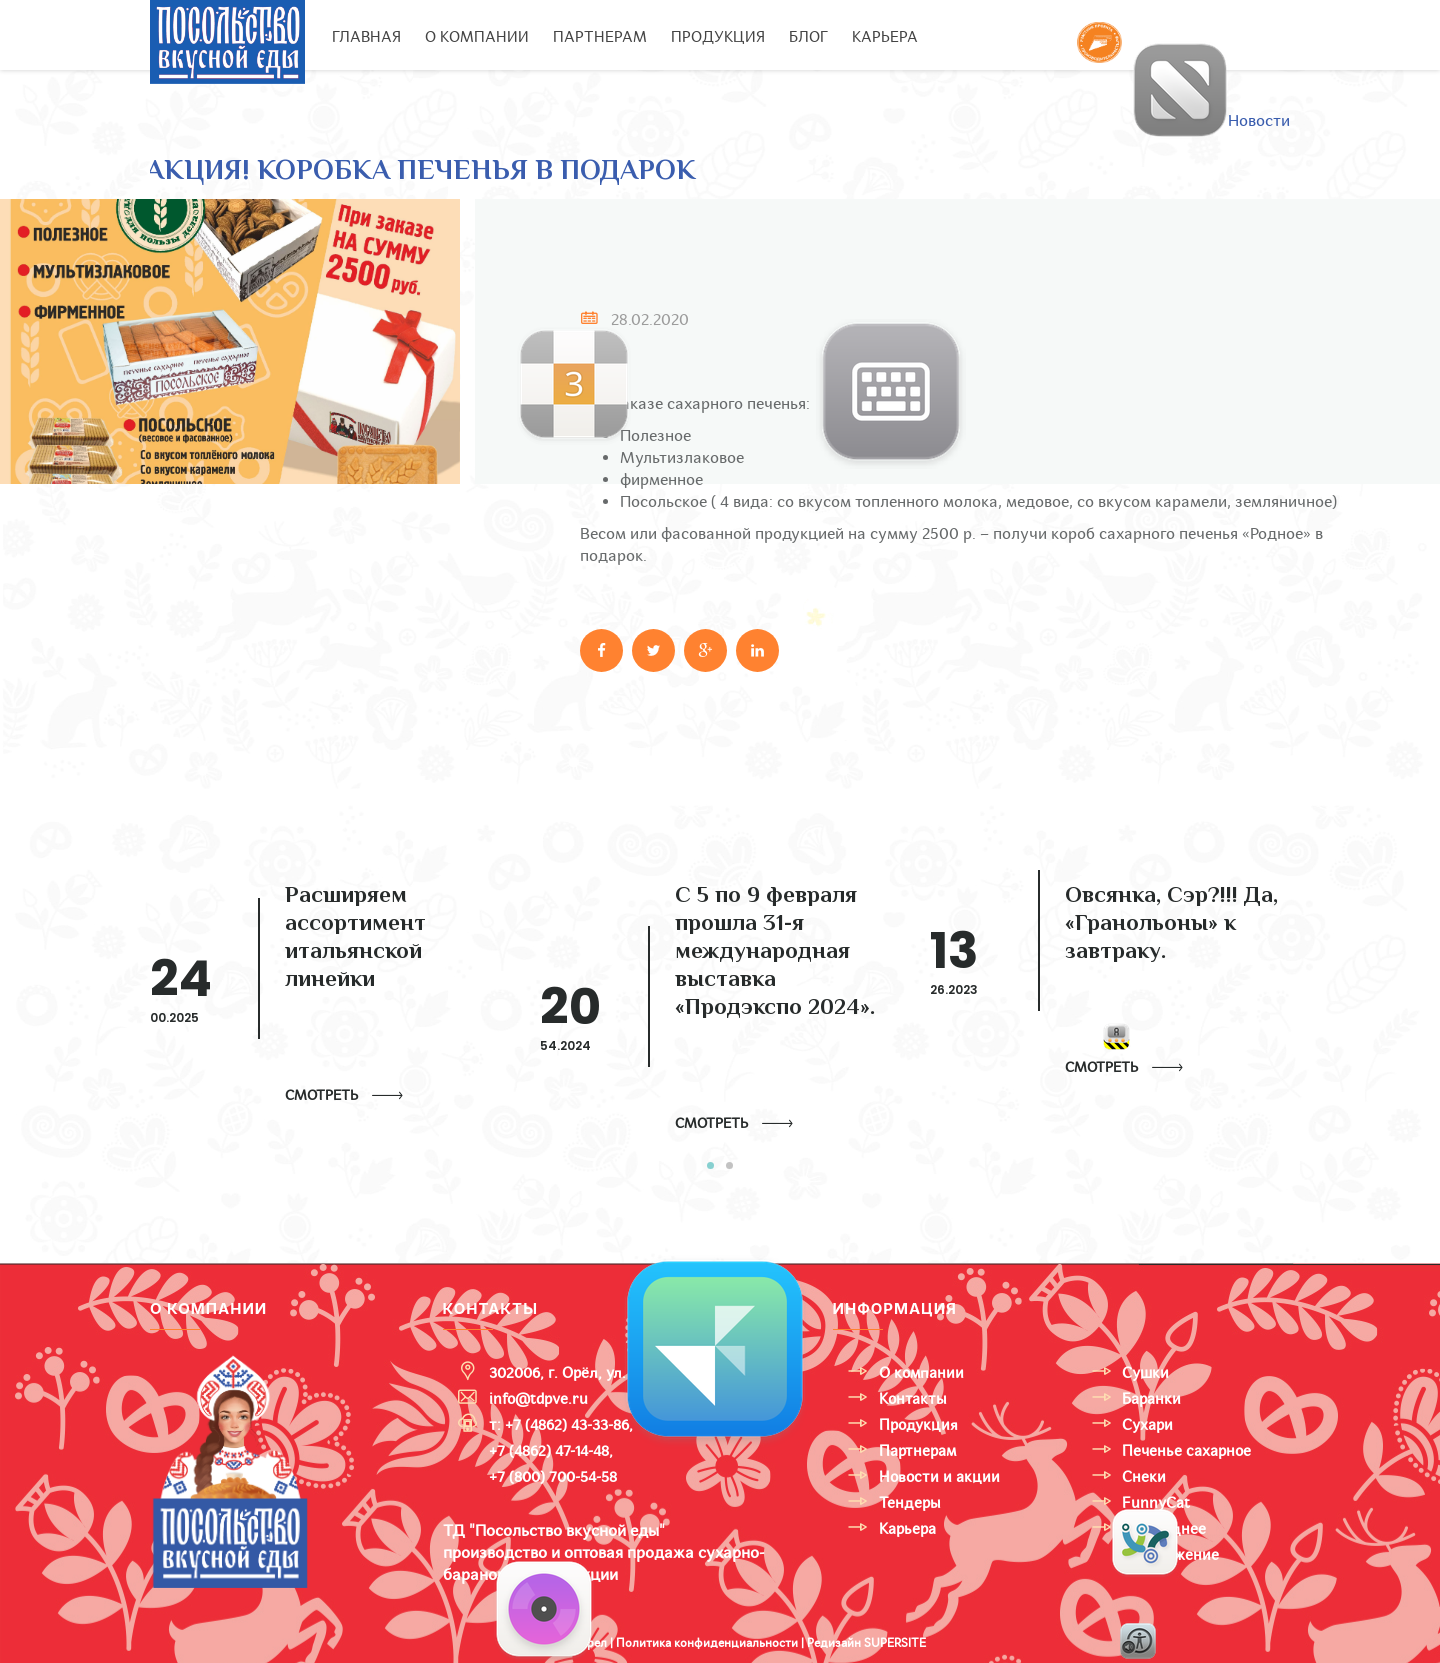  Describe the element at coordinates (1116, 1036) in the screenshot. I see `open chromatic guitar tuner app (development version)` at that location.